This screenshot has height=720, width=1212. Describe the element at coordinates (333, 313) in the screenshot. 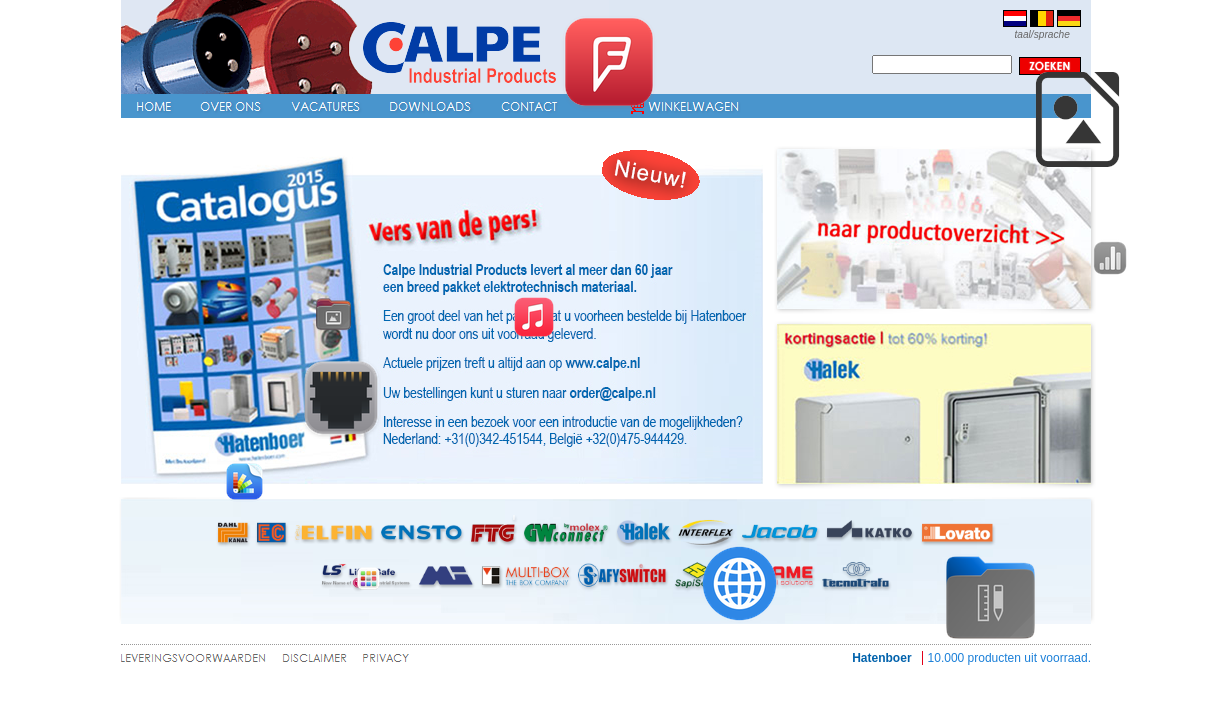

I see `open pictures folder` at that location.